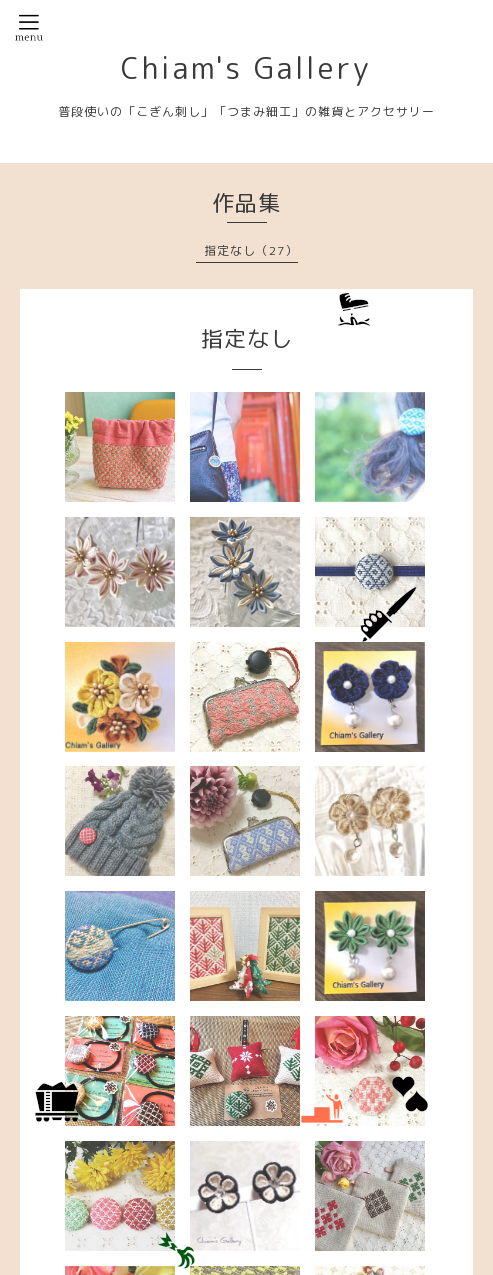 This screenshot has height=1275, width=493. What do you see at coordinates (57, 1100) in the screenshot?
I see `indicates coal or mining resources in inventory` at bounding box center [57, 1100].